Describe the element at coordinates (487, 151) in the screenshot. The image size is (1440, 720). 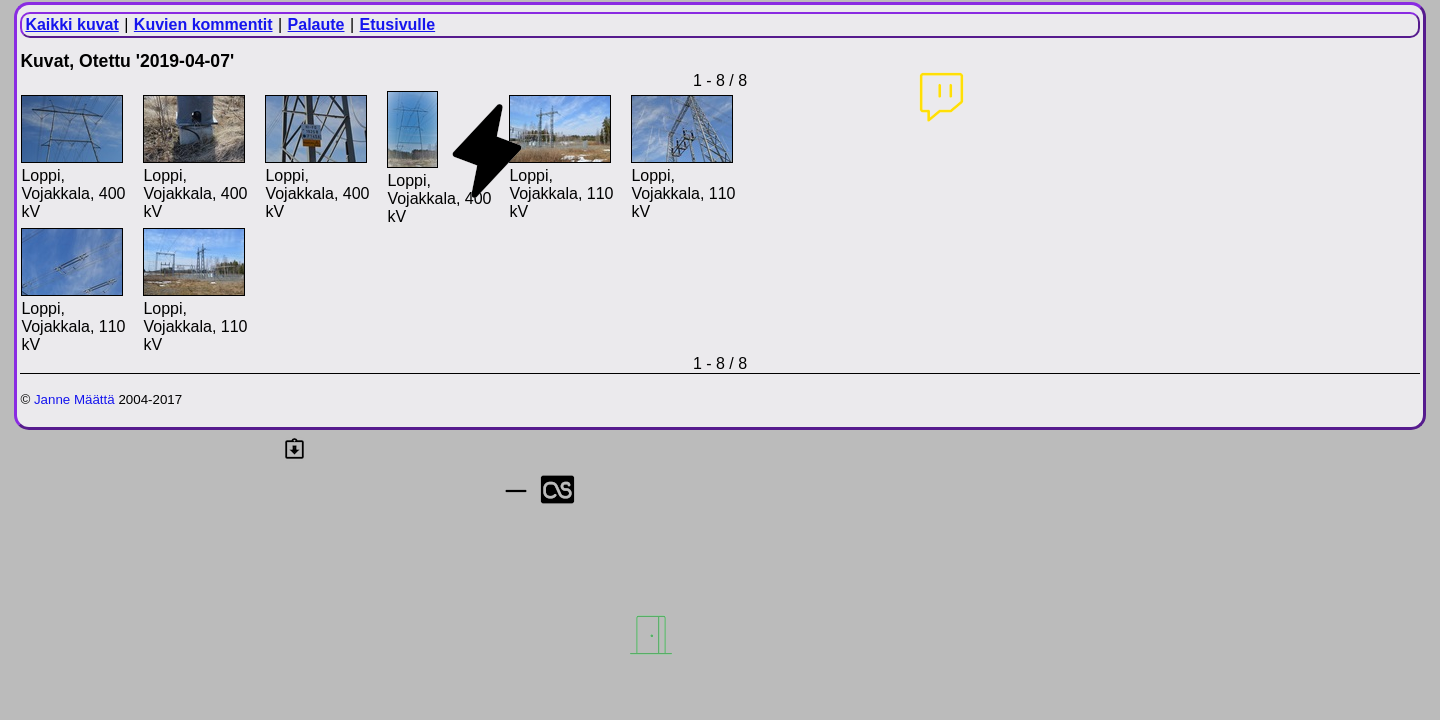
I see `indicates fast or instant action` at that location.